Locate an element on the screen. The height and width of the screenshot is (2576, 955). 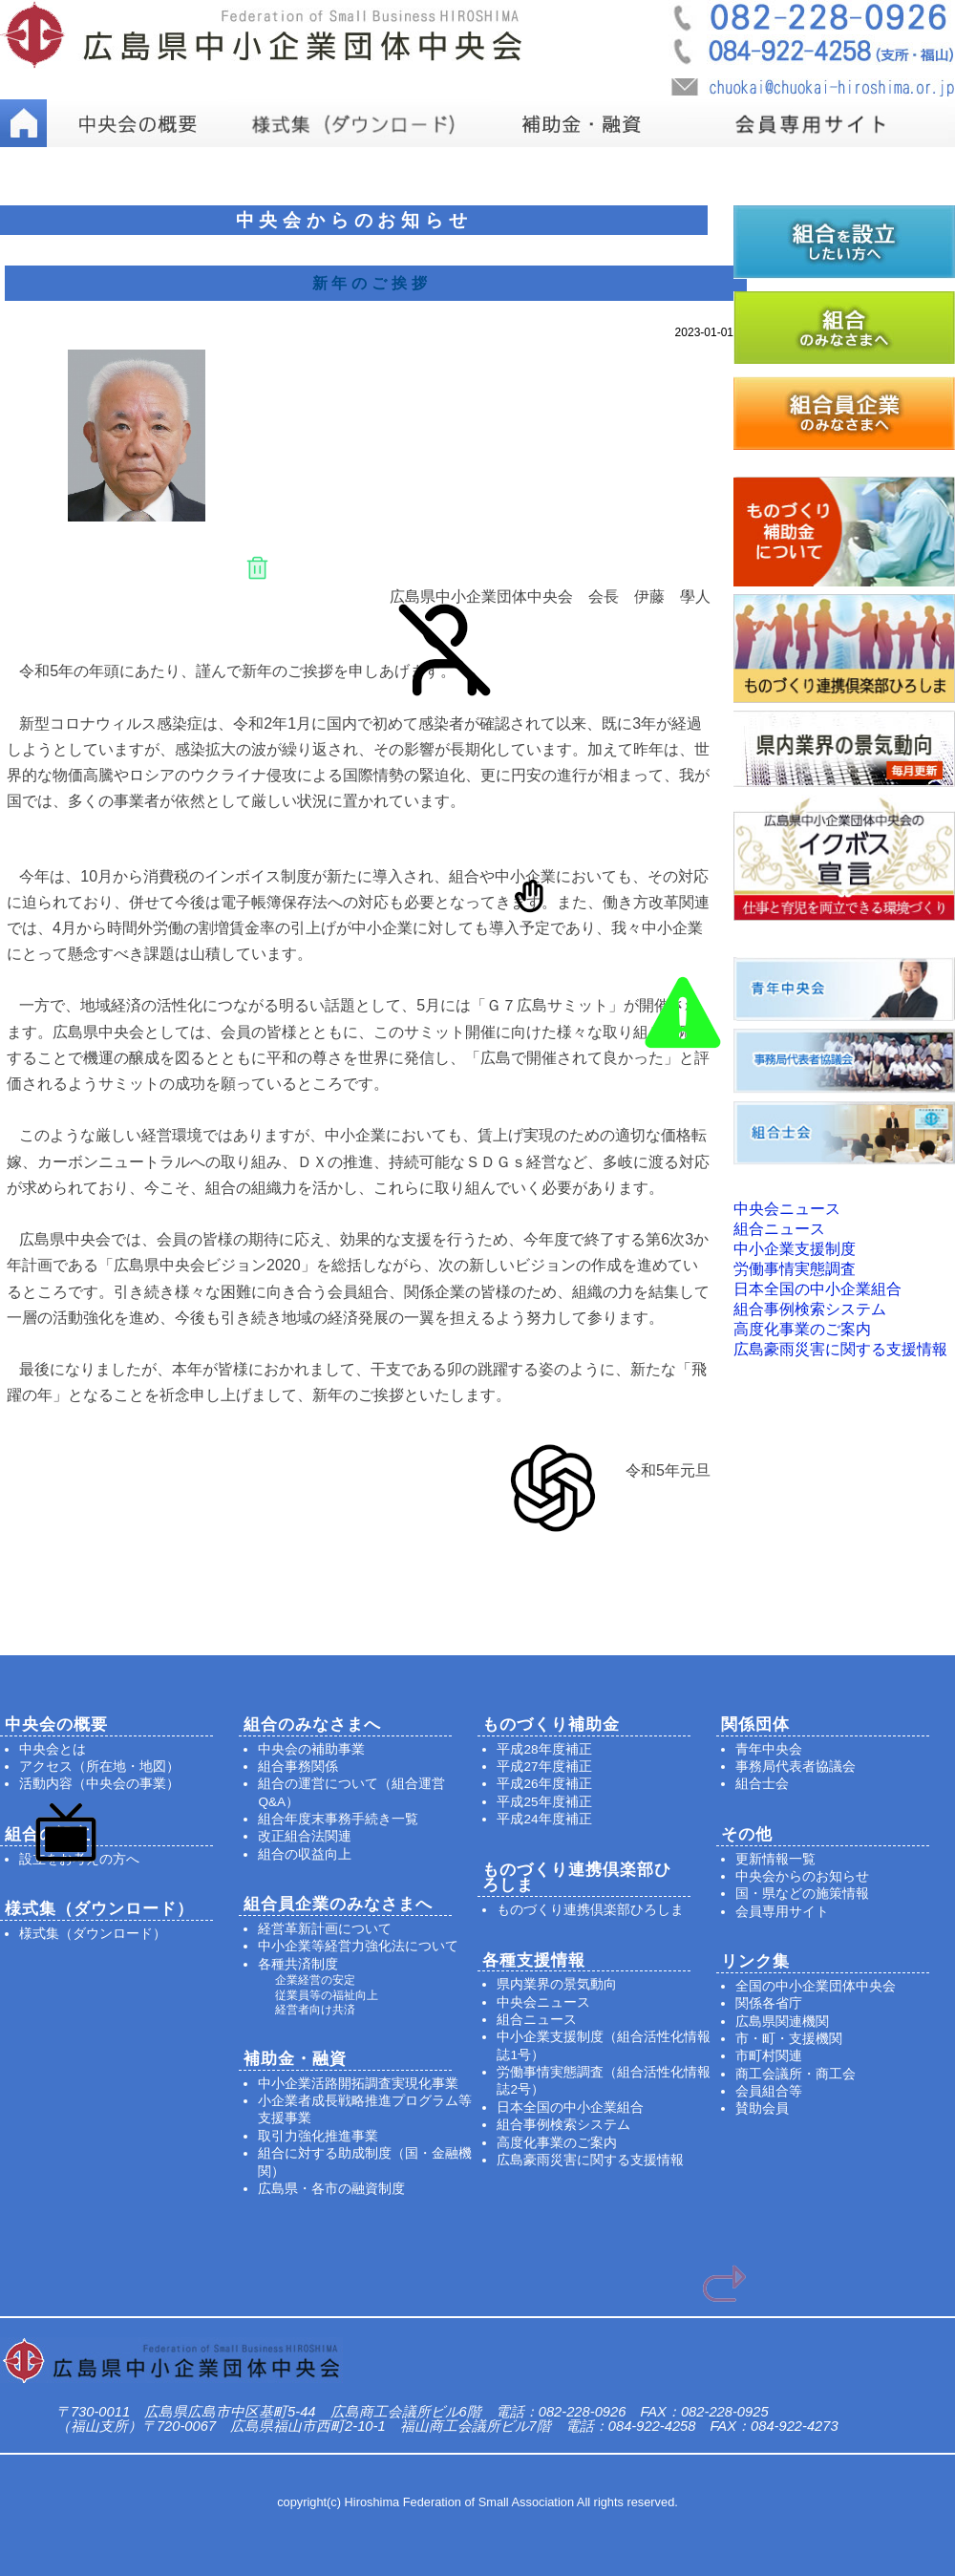
open OpenAI or ChatGPT app is located at coordinates (553, 1488).